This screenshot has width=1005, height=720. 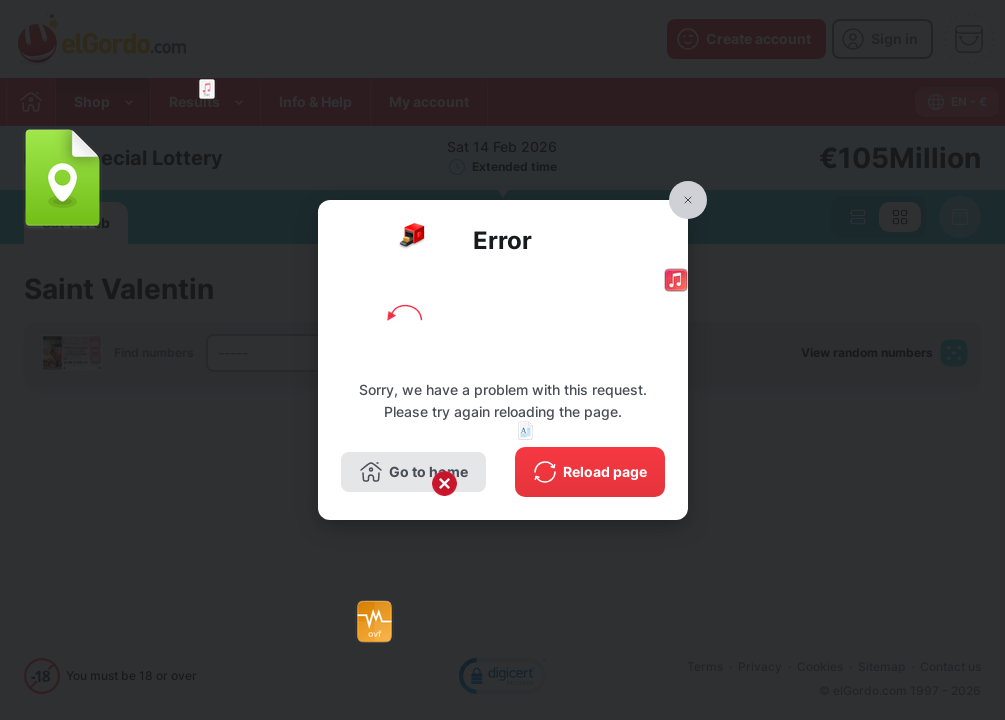 What do you see at coordinates (62, 179) in the screenshot?
I see `openstreetmap data file` at bounding box center [62, 179].